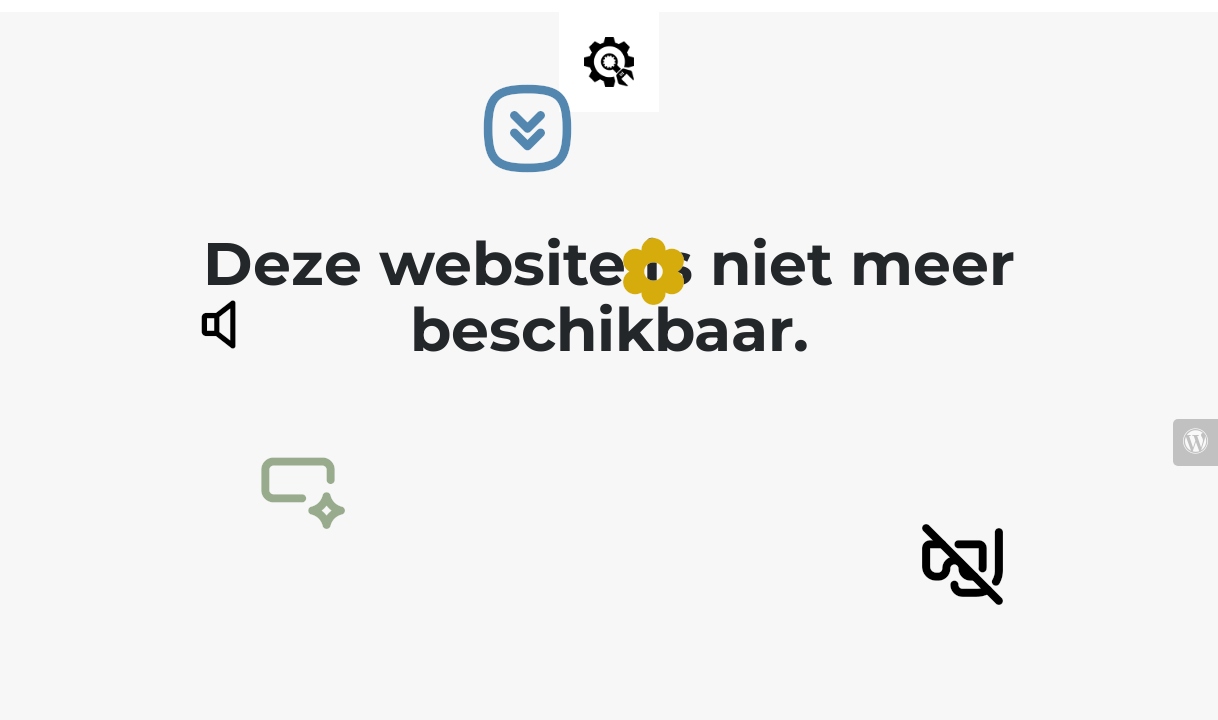  Describe the element at coordinates (653, 271) in the screenshot. I see `access garden or plant-related features` at that location.